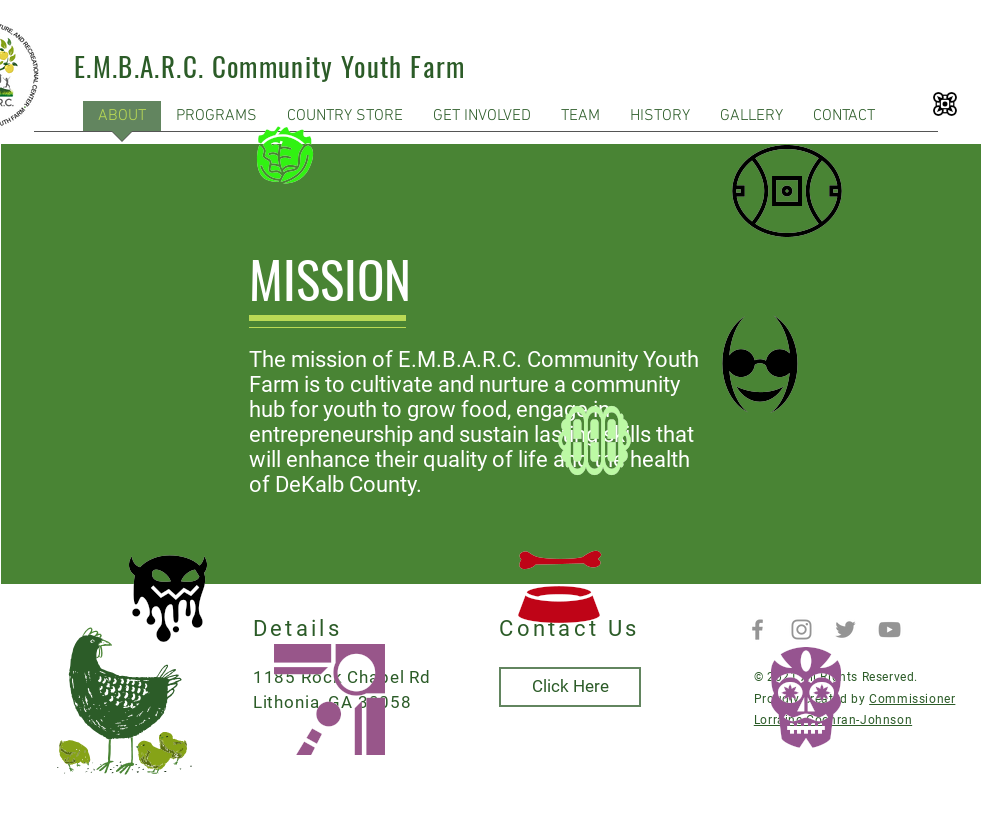 The image size is (982, 839). What do you see at coordinates (945, 104) in the screenshot?
I see `launch drone or quadcopter controls` at bounding box center [945, 104].